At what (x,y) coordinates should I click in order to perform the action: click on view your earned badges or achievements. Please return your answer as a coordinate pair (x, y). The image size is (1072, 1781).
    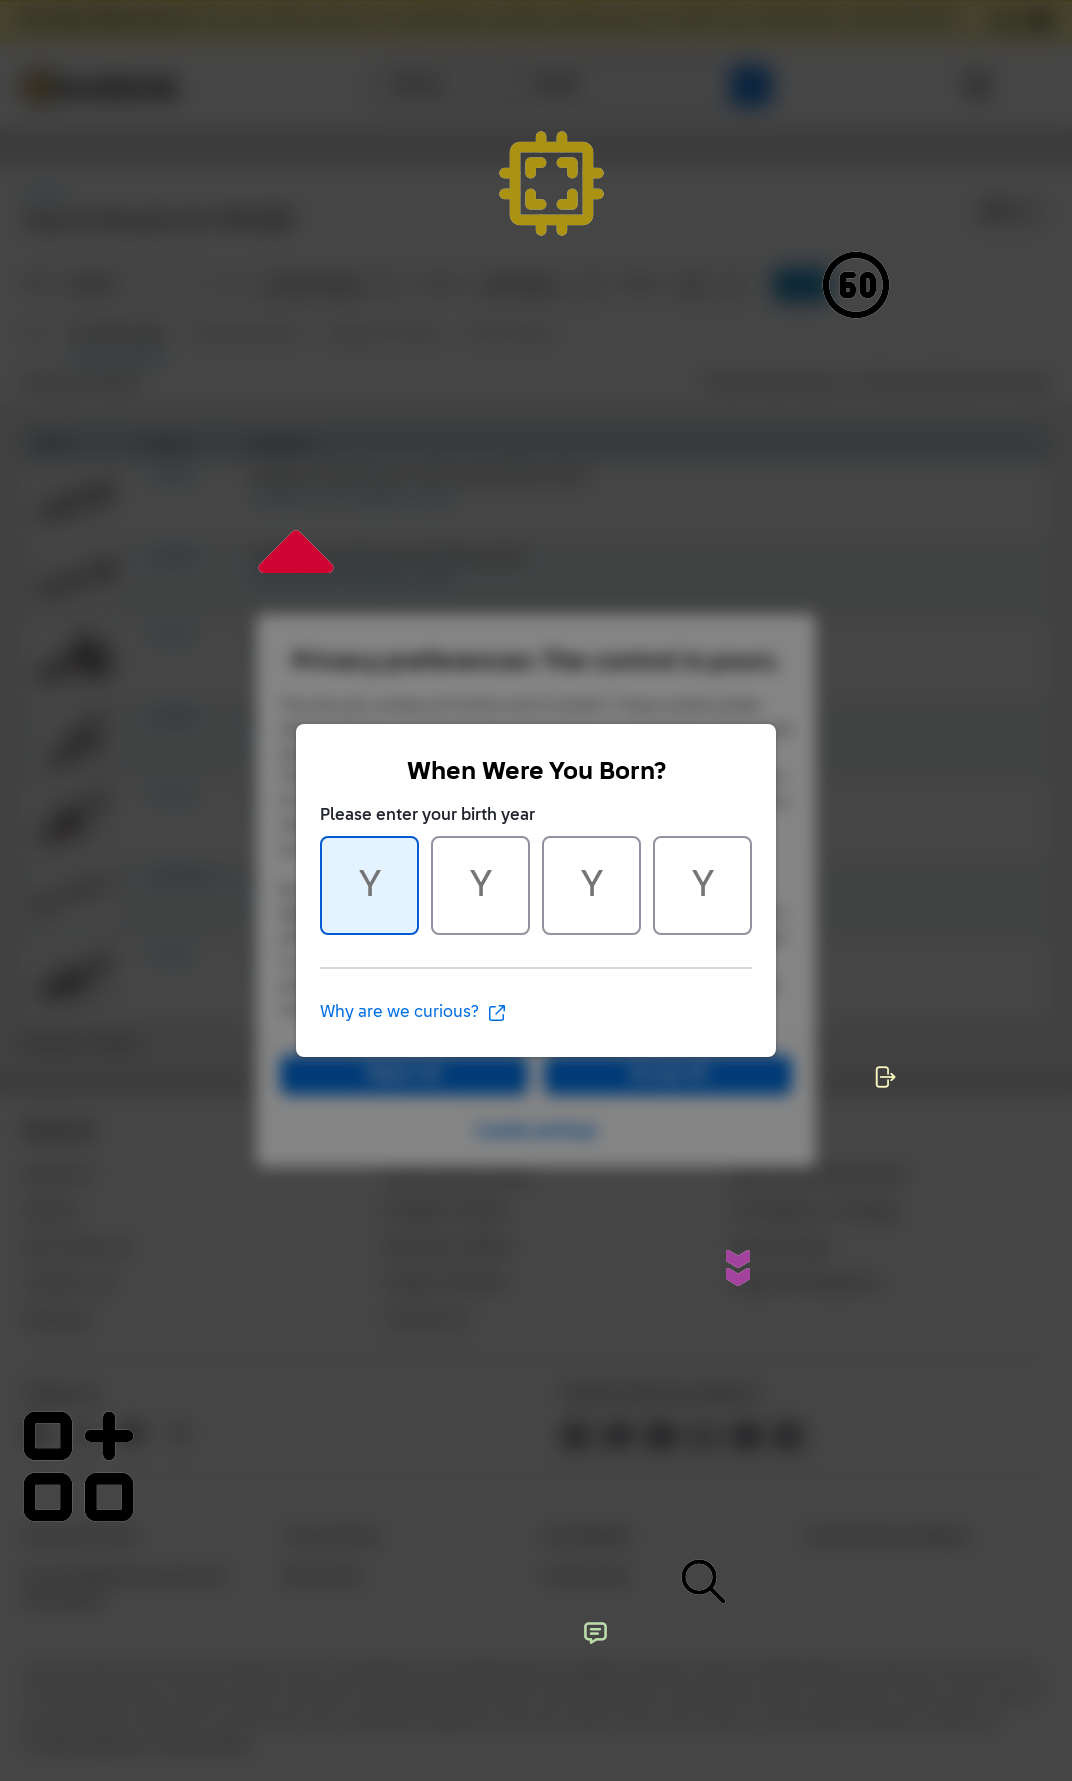
    Looking at the image, I should click on (738, 1268).